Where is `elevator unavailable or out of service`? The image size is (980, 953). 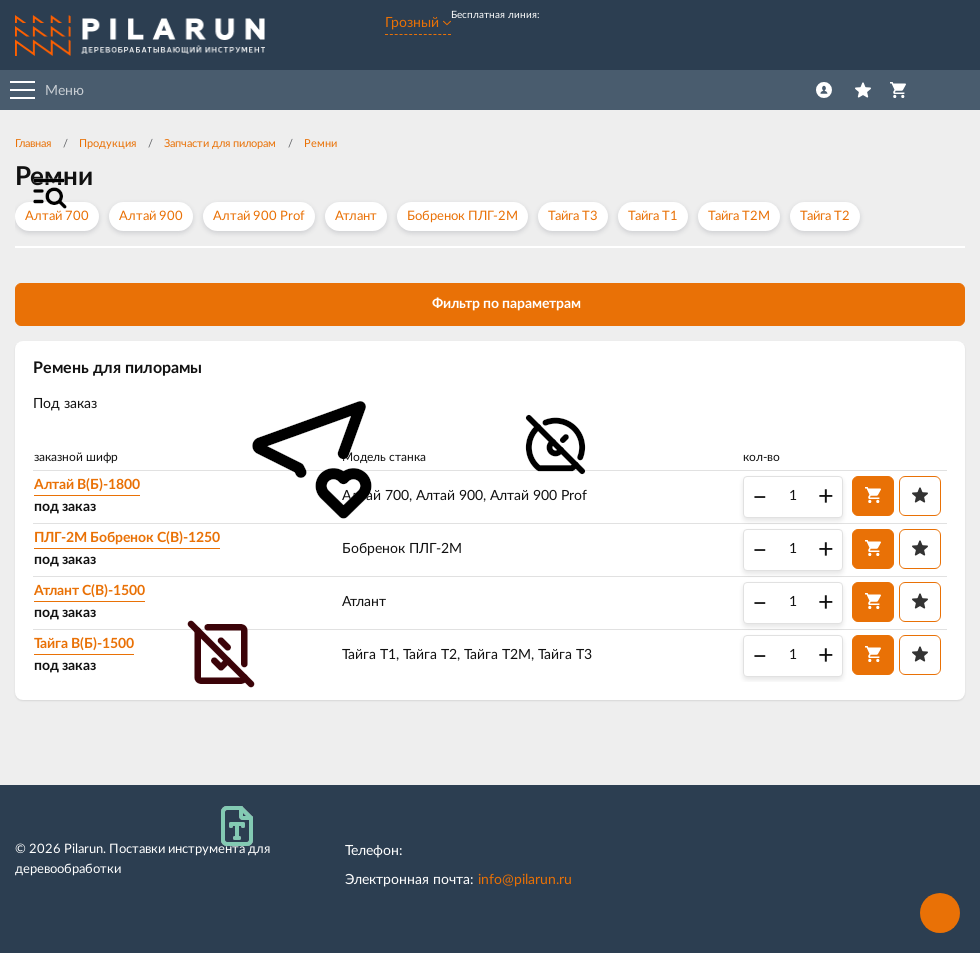
elevator unavailable or out of service is located at coordinates (221, 654).